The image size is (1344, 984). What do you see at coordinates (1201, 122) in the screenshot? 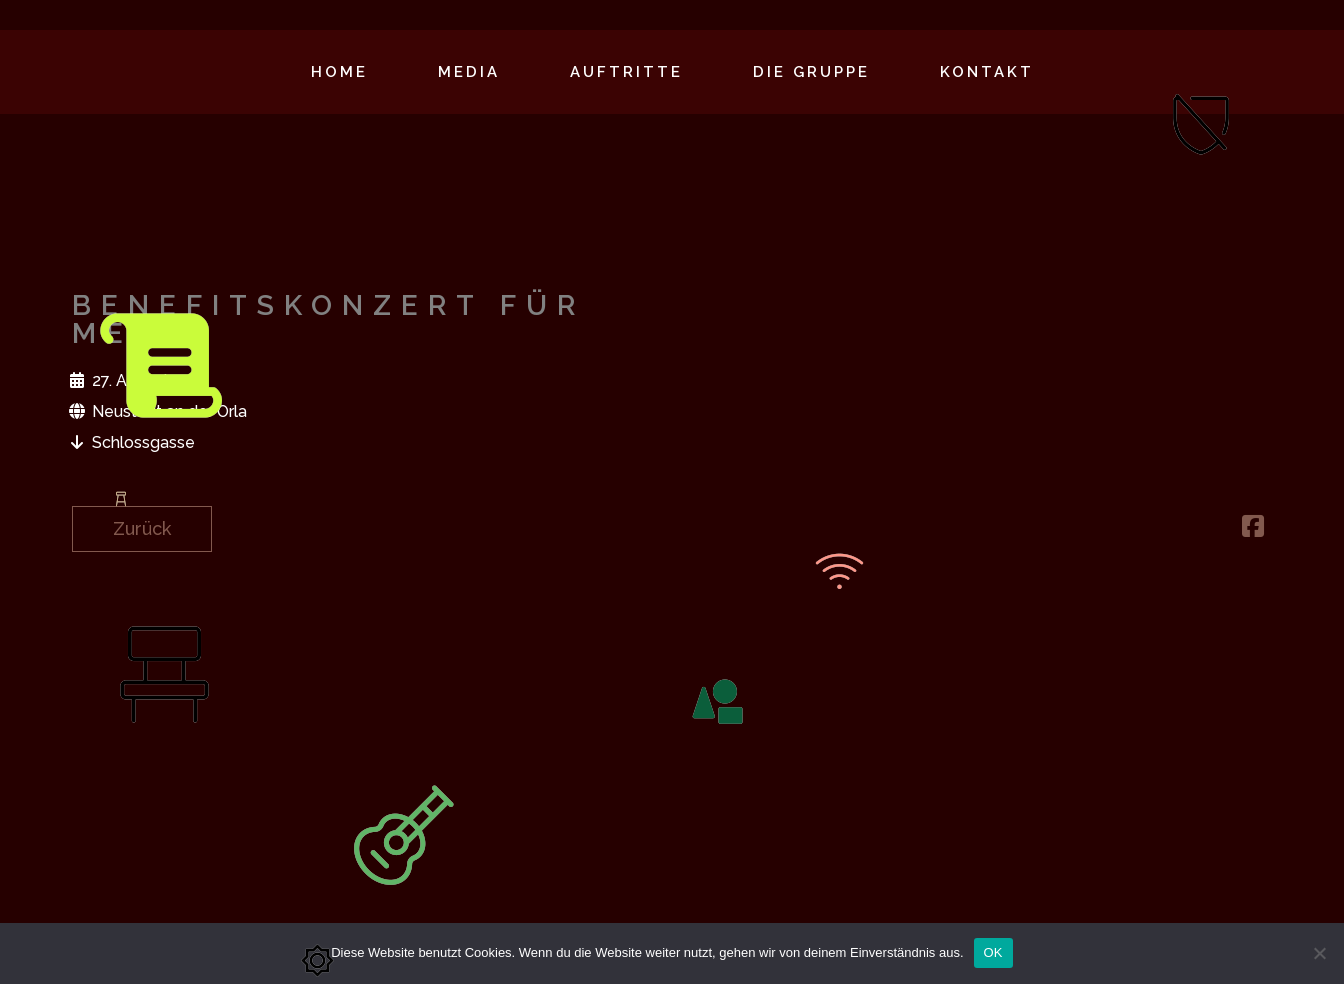
I see `indicates disabled or inactive protection` at bounding box center [1201, 122].